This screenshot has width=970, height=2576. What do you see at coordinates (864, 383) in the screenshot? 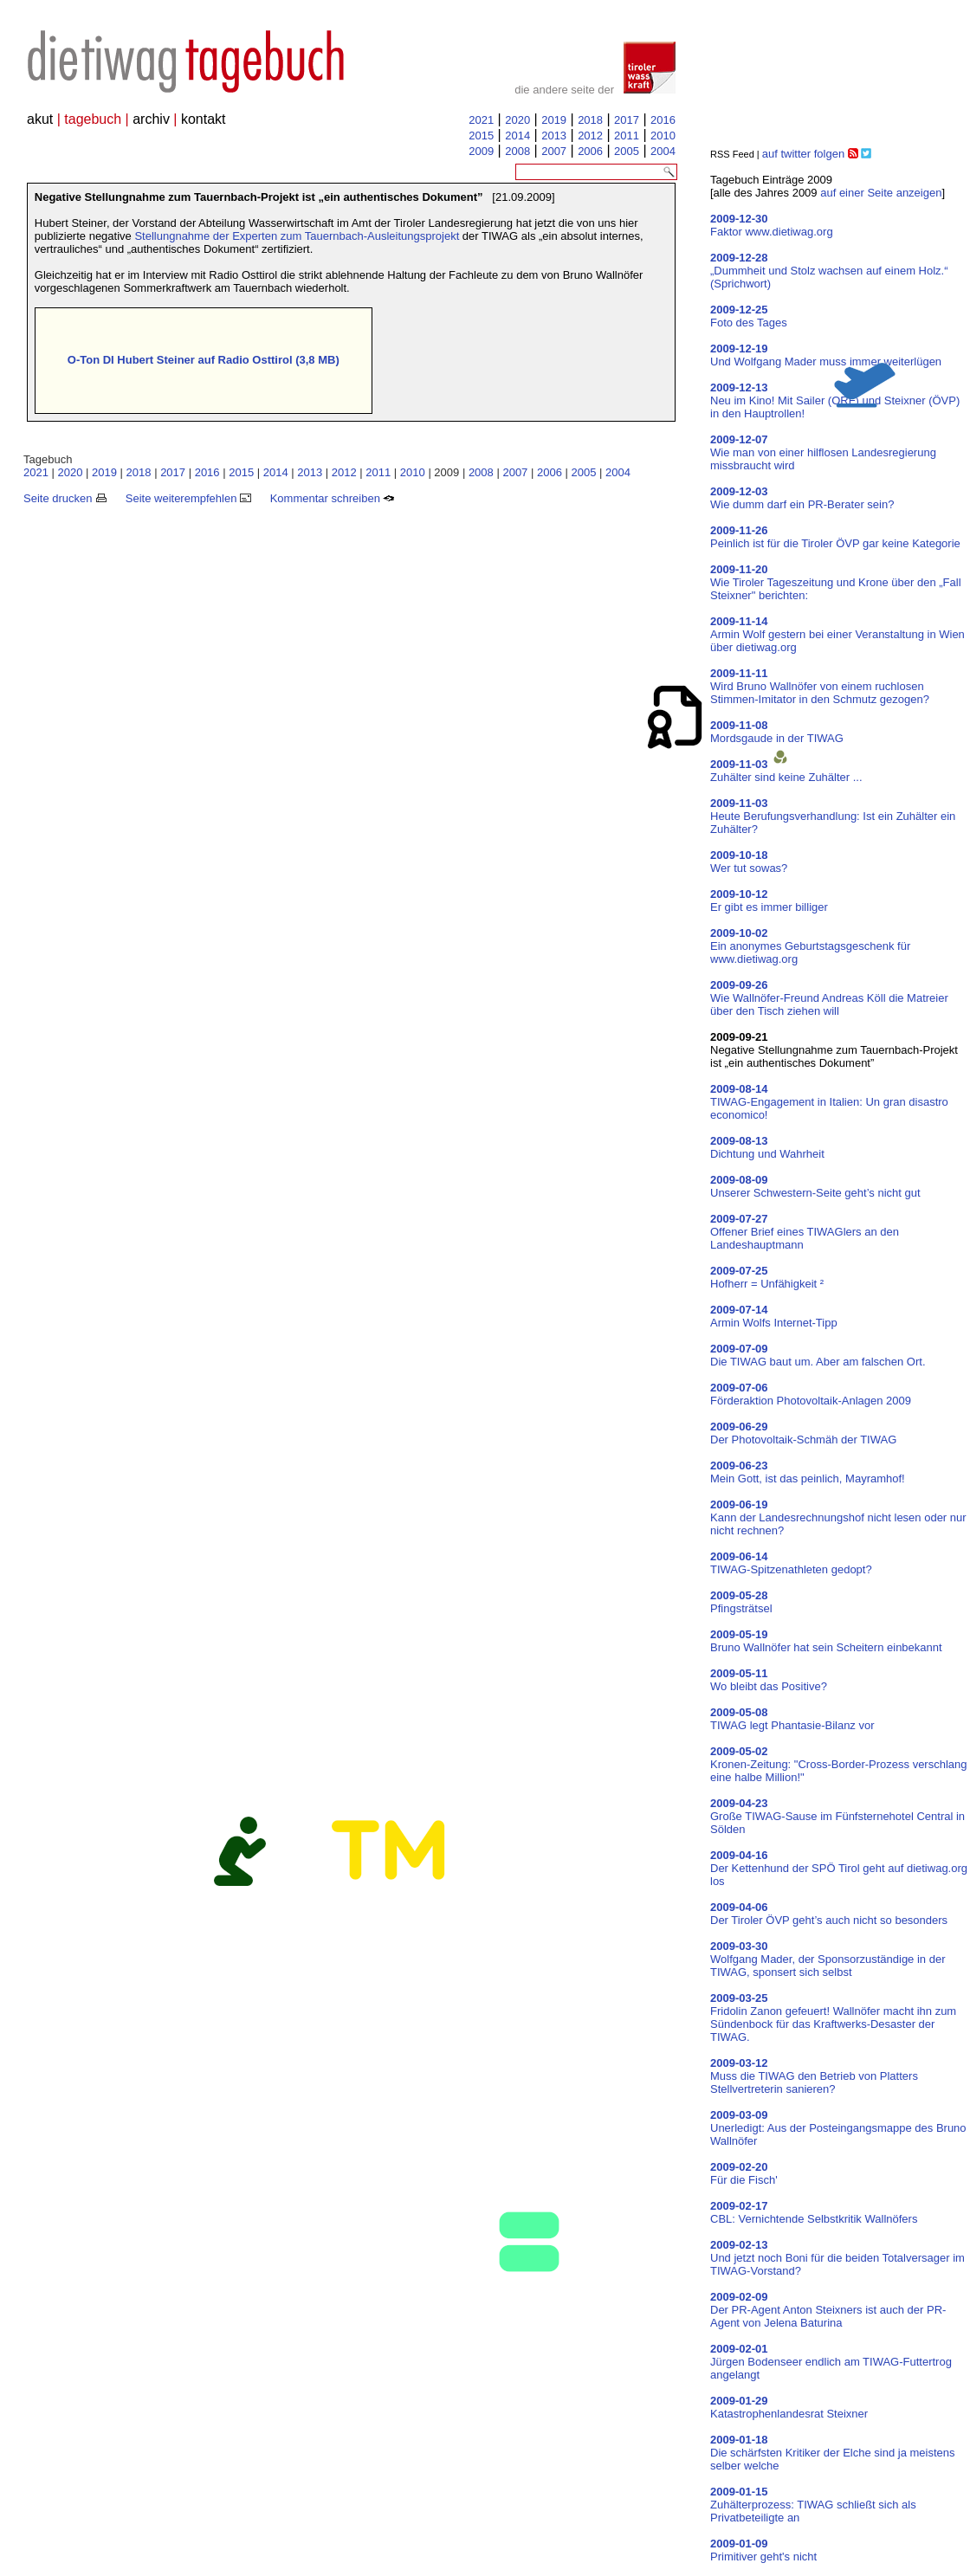
I see `indicates flight departure status` at bounding box center [864, 383].